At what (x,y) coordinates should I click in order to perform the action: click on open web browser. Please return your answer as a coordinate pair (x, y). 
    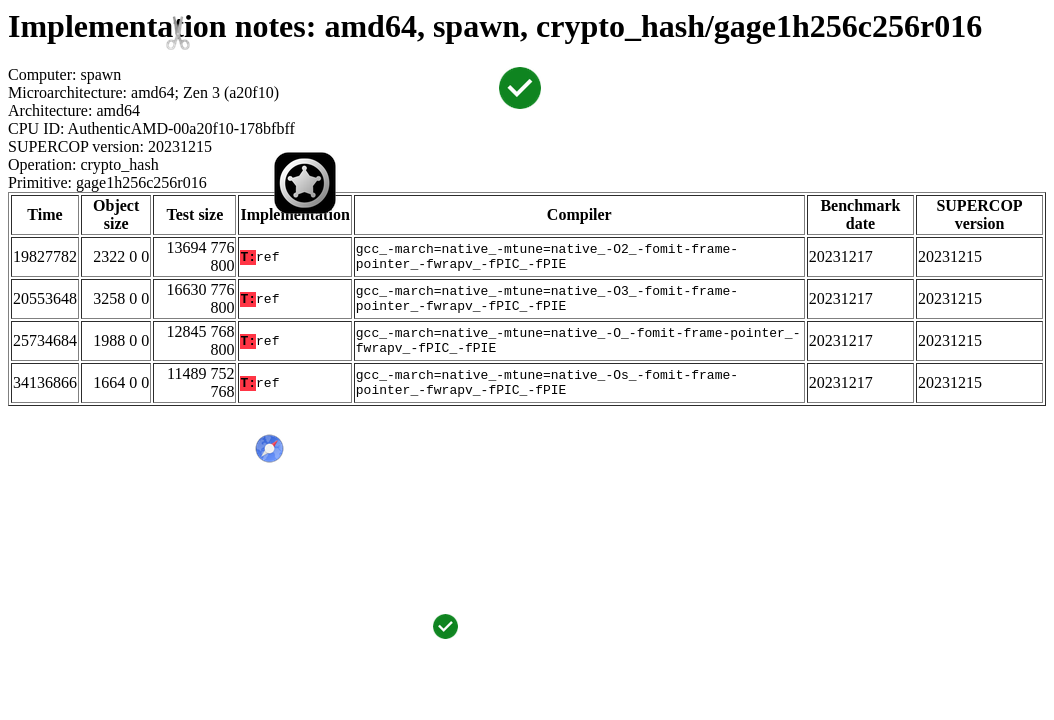
    Looking at the image, I should click on (269, 448).